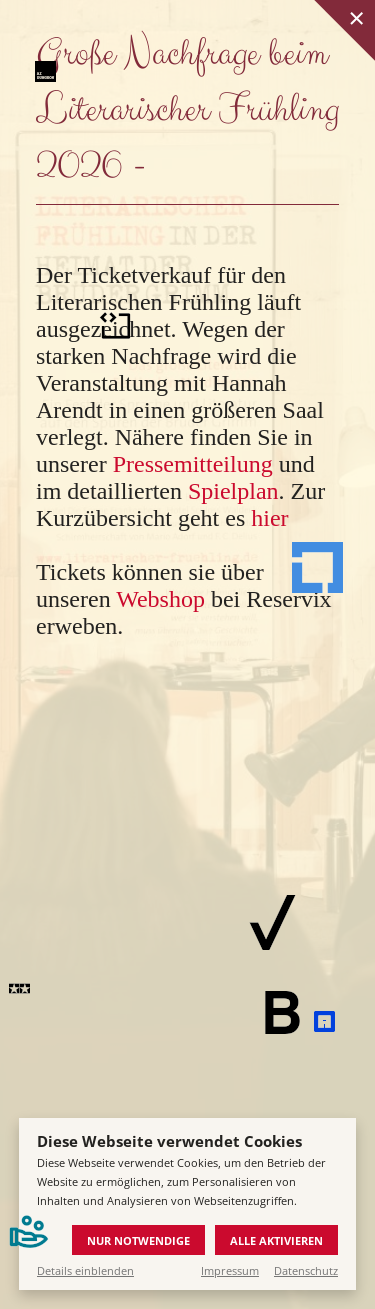  I want to click on open AI Dungeon app, so click(45, 71).